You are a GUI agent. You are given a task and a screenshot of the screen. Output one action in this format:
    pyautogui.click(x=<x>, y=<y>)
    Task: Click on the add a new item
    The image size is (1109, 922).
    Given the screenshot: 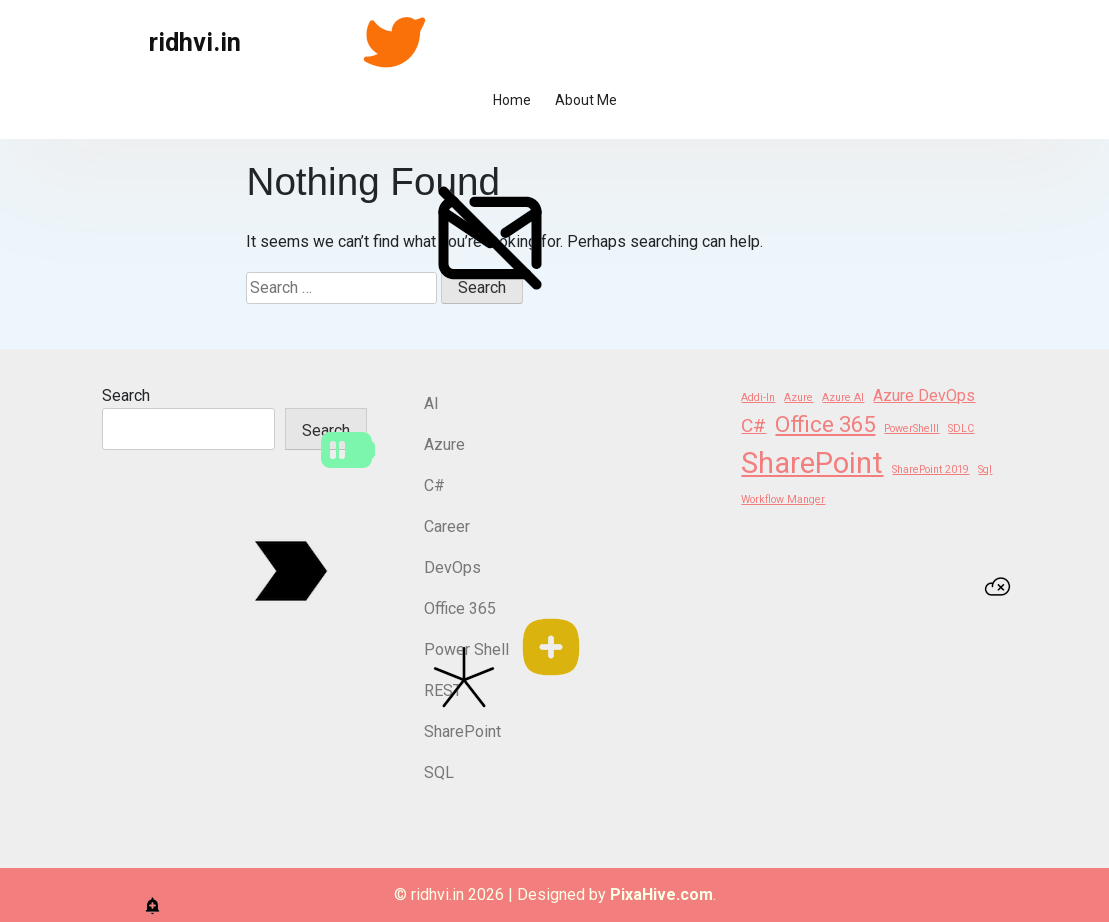 What is the action you would take?
    pyautogui.click(x=551, y=647)
    